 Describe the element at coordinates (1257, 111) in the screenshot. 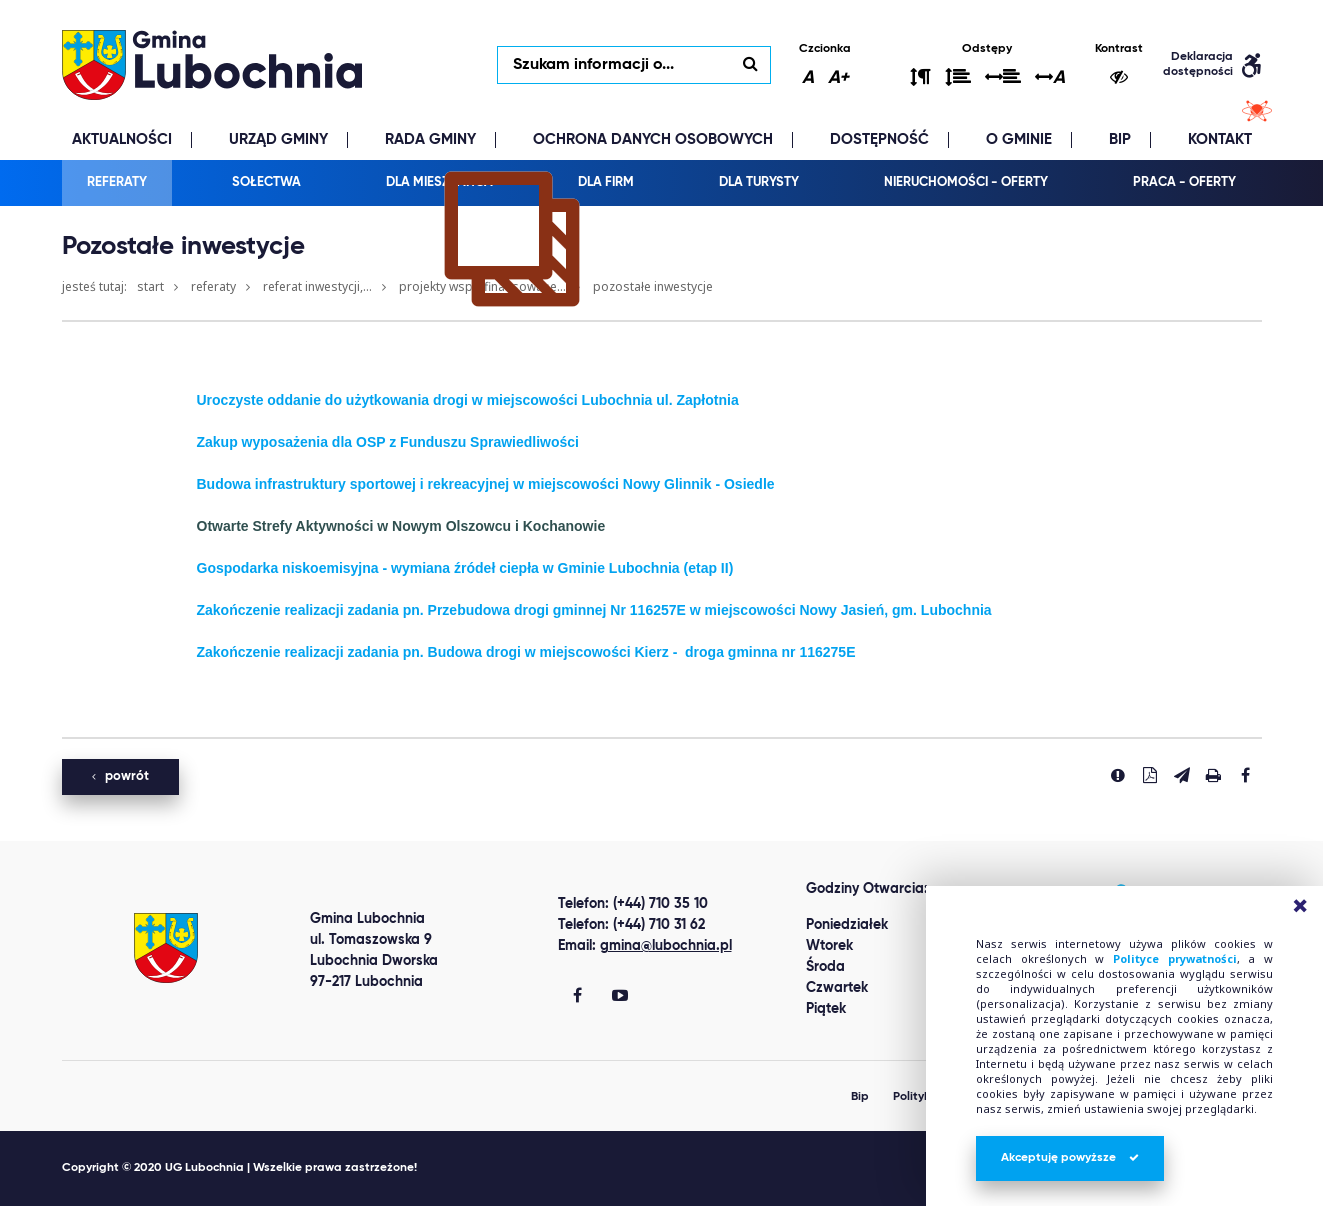

I see `proteus software logo` at that location.